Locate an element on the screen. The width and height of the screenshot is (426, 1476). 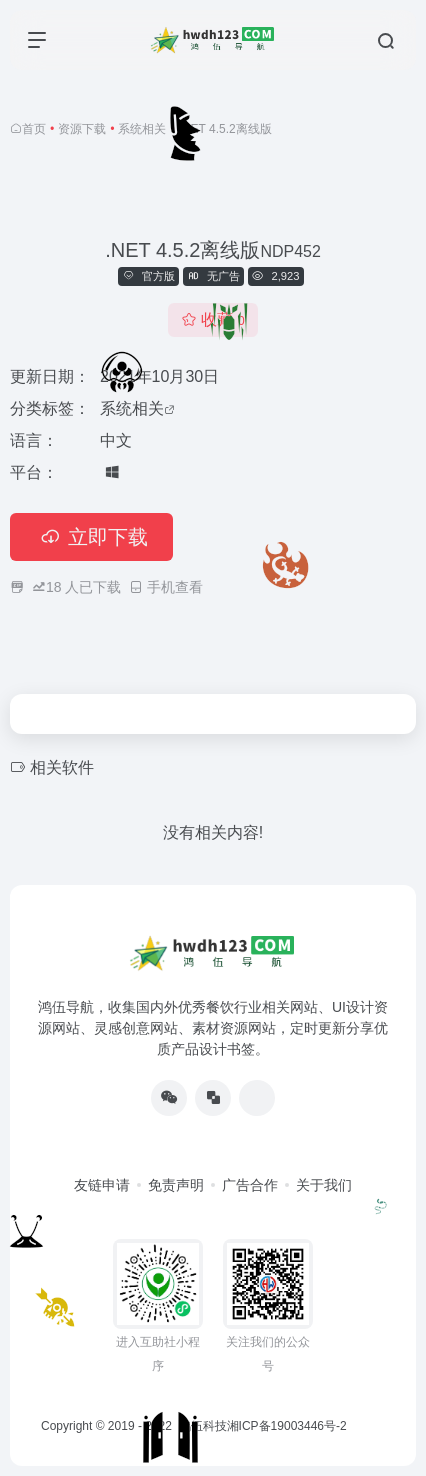
skull pierced by arrow achievement or trophy is located at coordinates (55, 1307).